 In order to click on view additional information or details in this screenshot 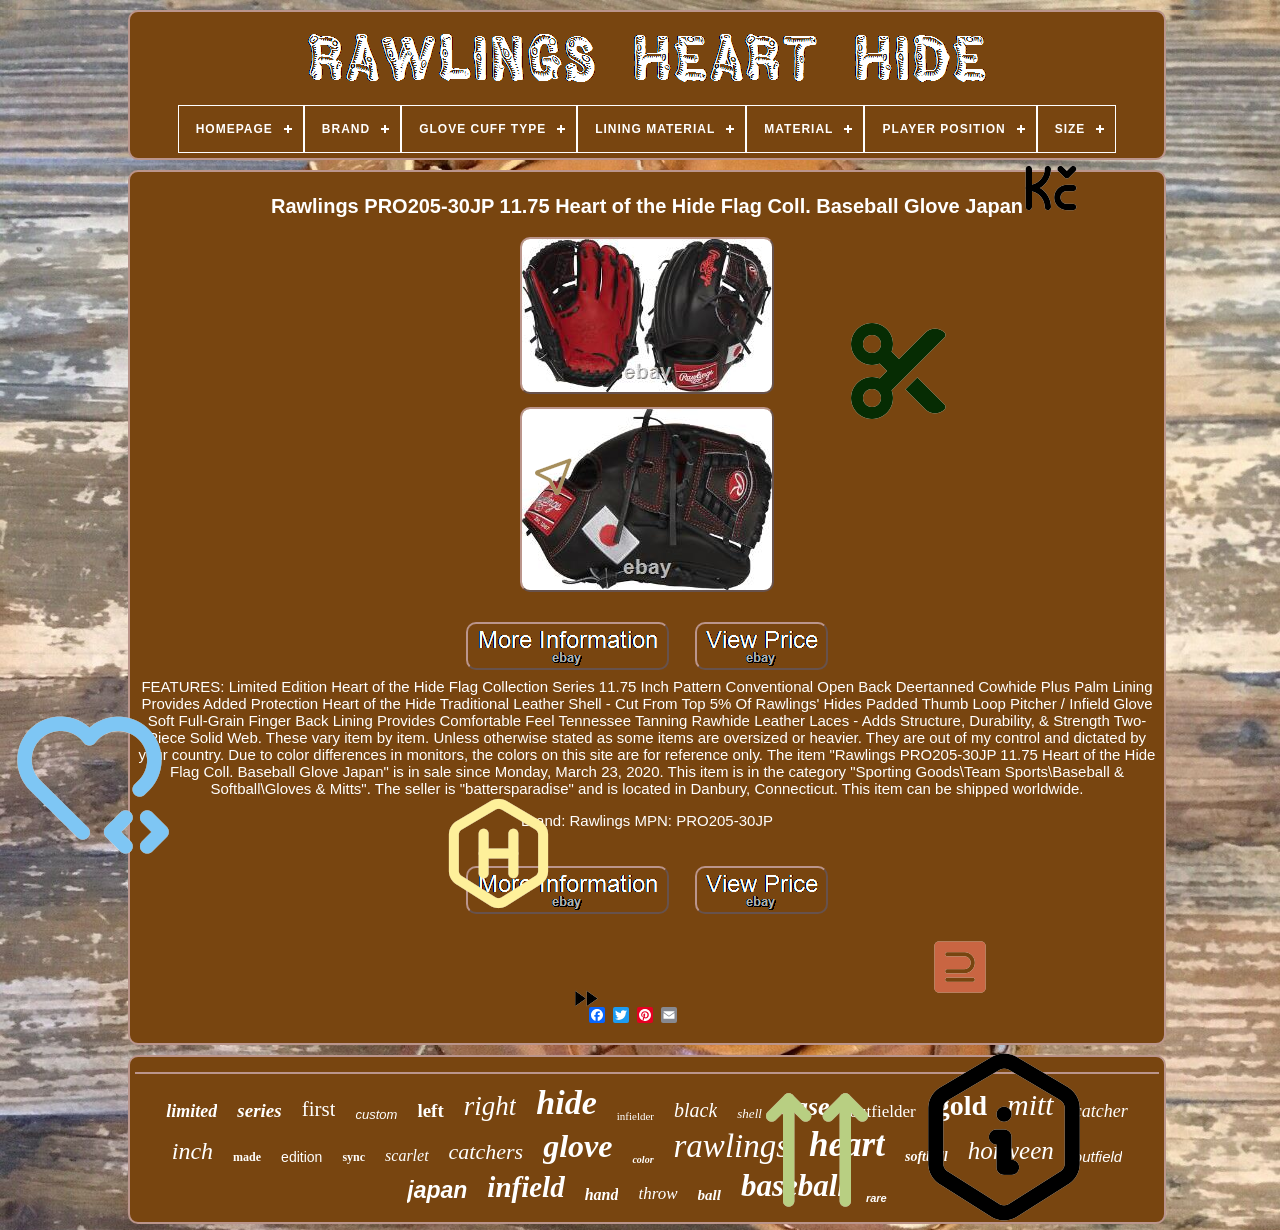, I will do `click(1004, 1137)`.